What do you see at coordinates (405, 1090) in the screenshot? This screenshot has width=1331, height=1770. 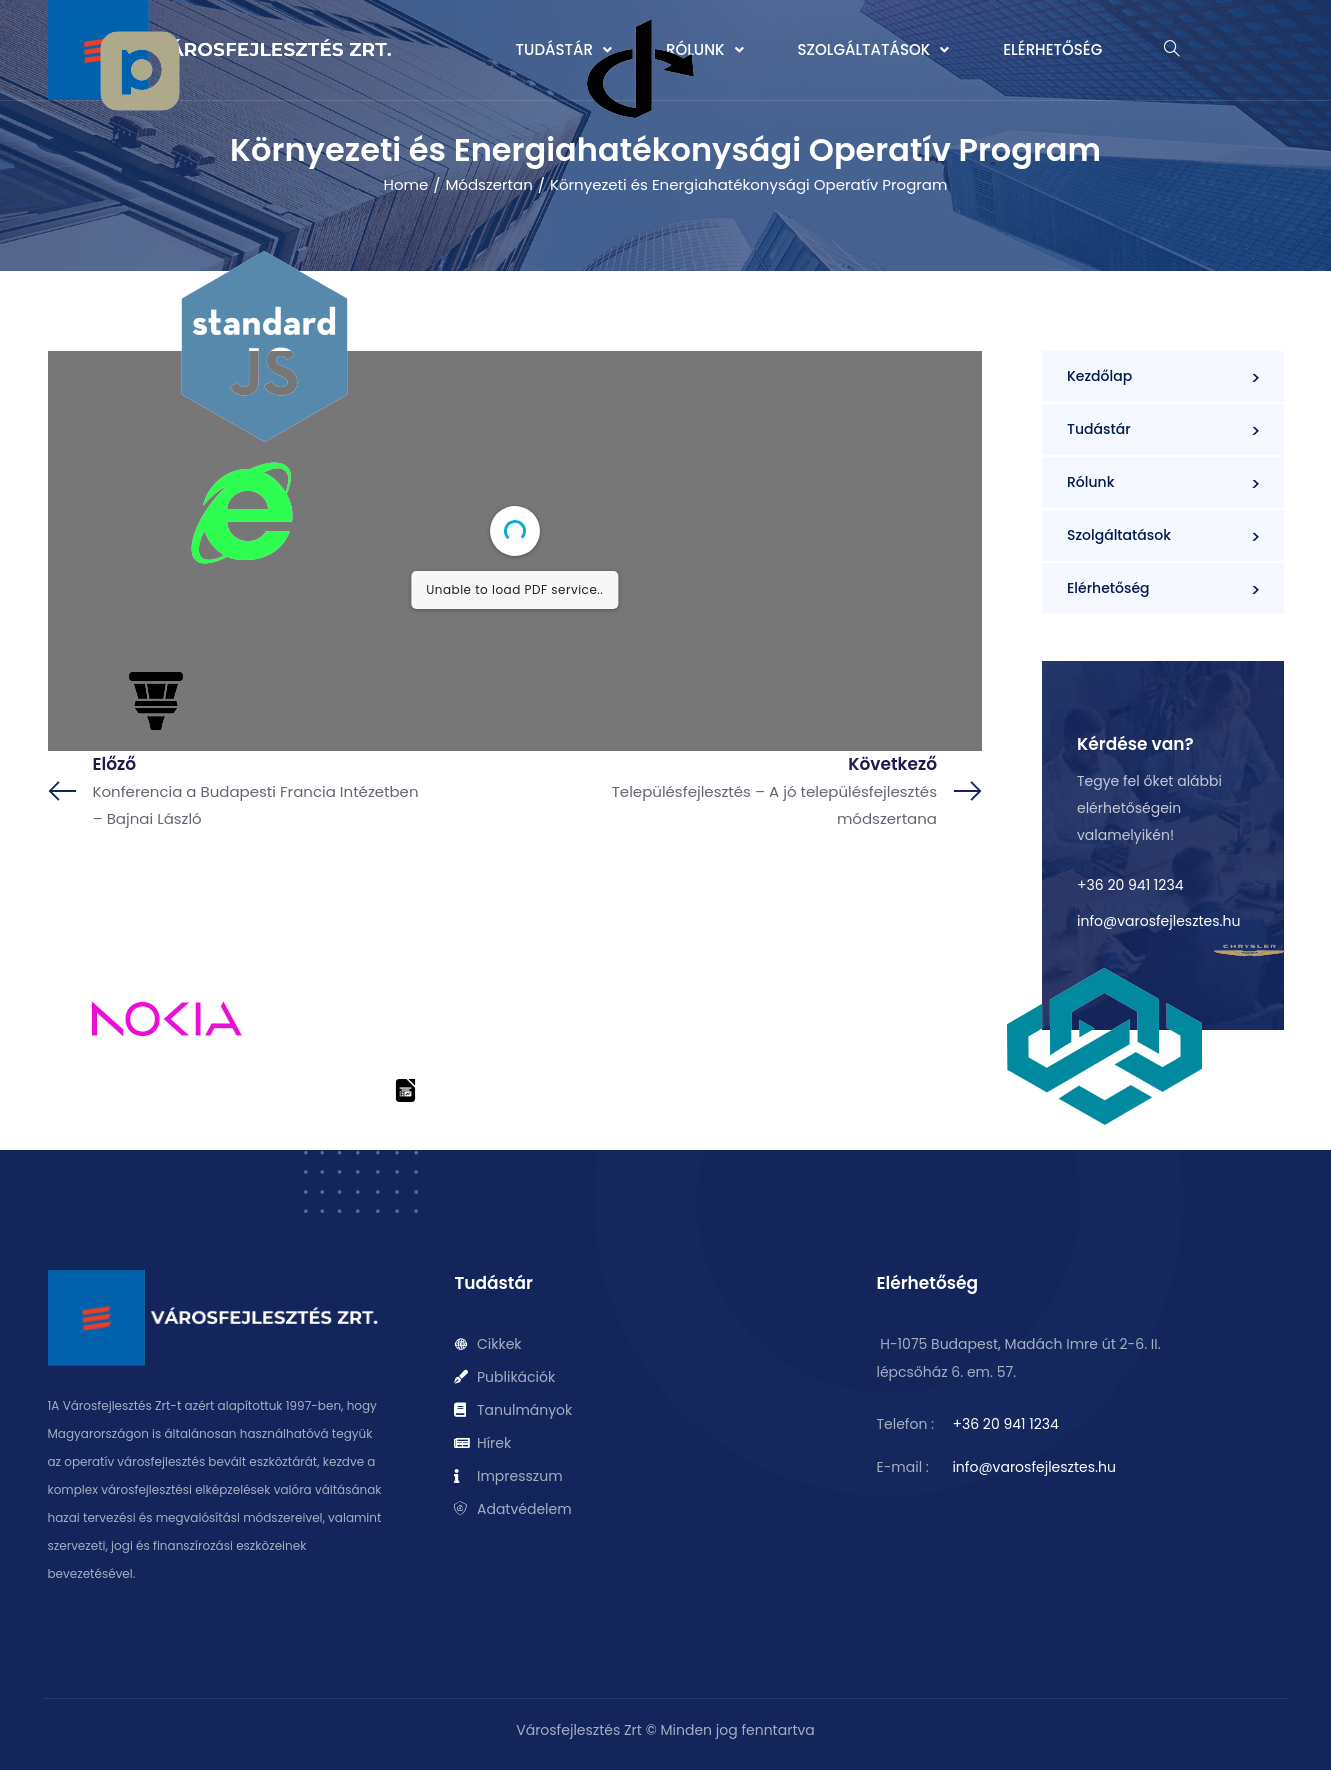 I see `open LibreOffice Impress presentation software` at bounding box center [405, 1090].